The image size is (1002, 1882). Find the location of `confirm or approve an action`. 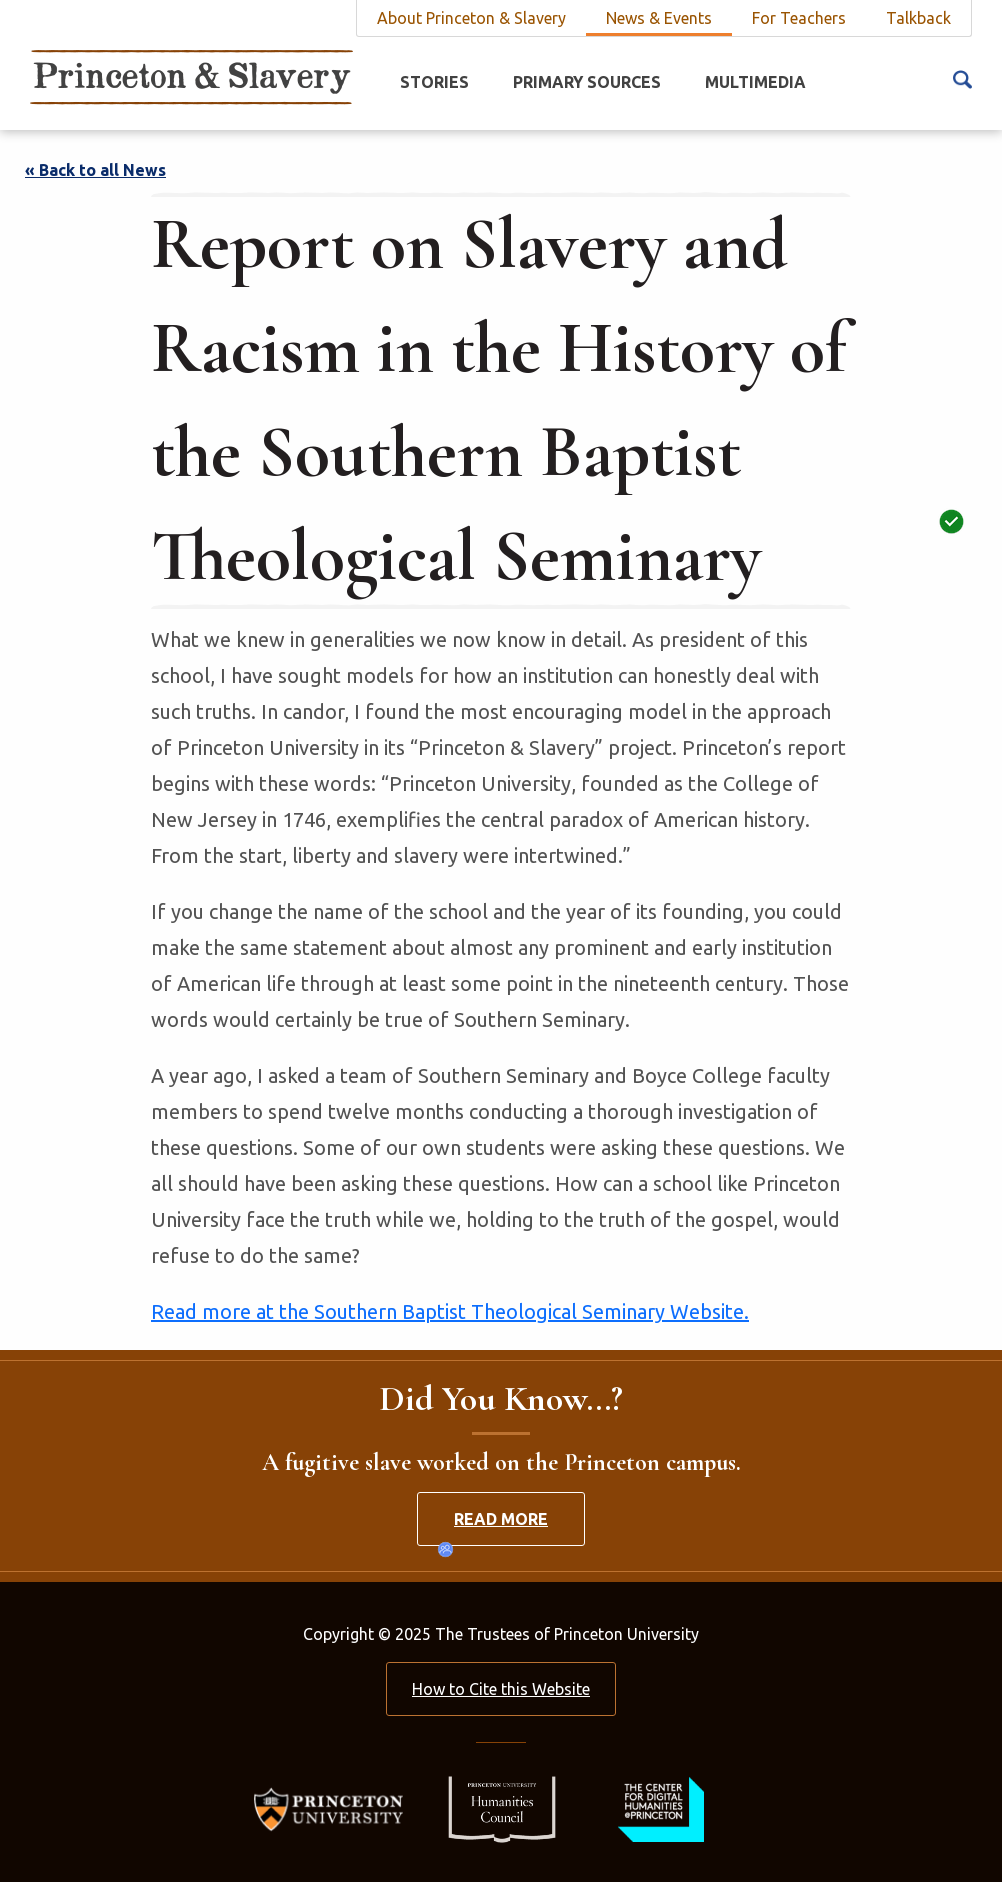

confirm or approve an action is located at coordinates (951, 521).